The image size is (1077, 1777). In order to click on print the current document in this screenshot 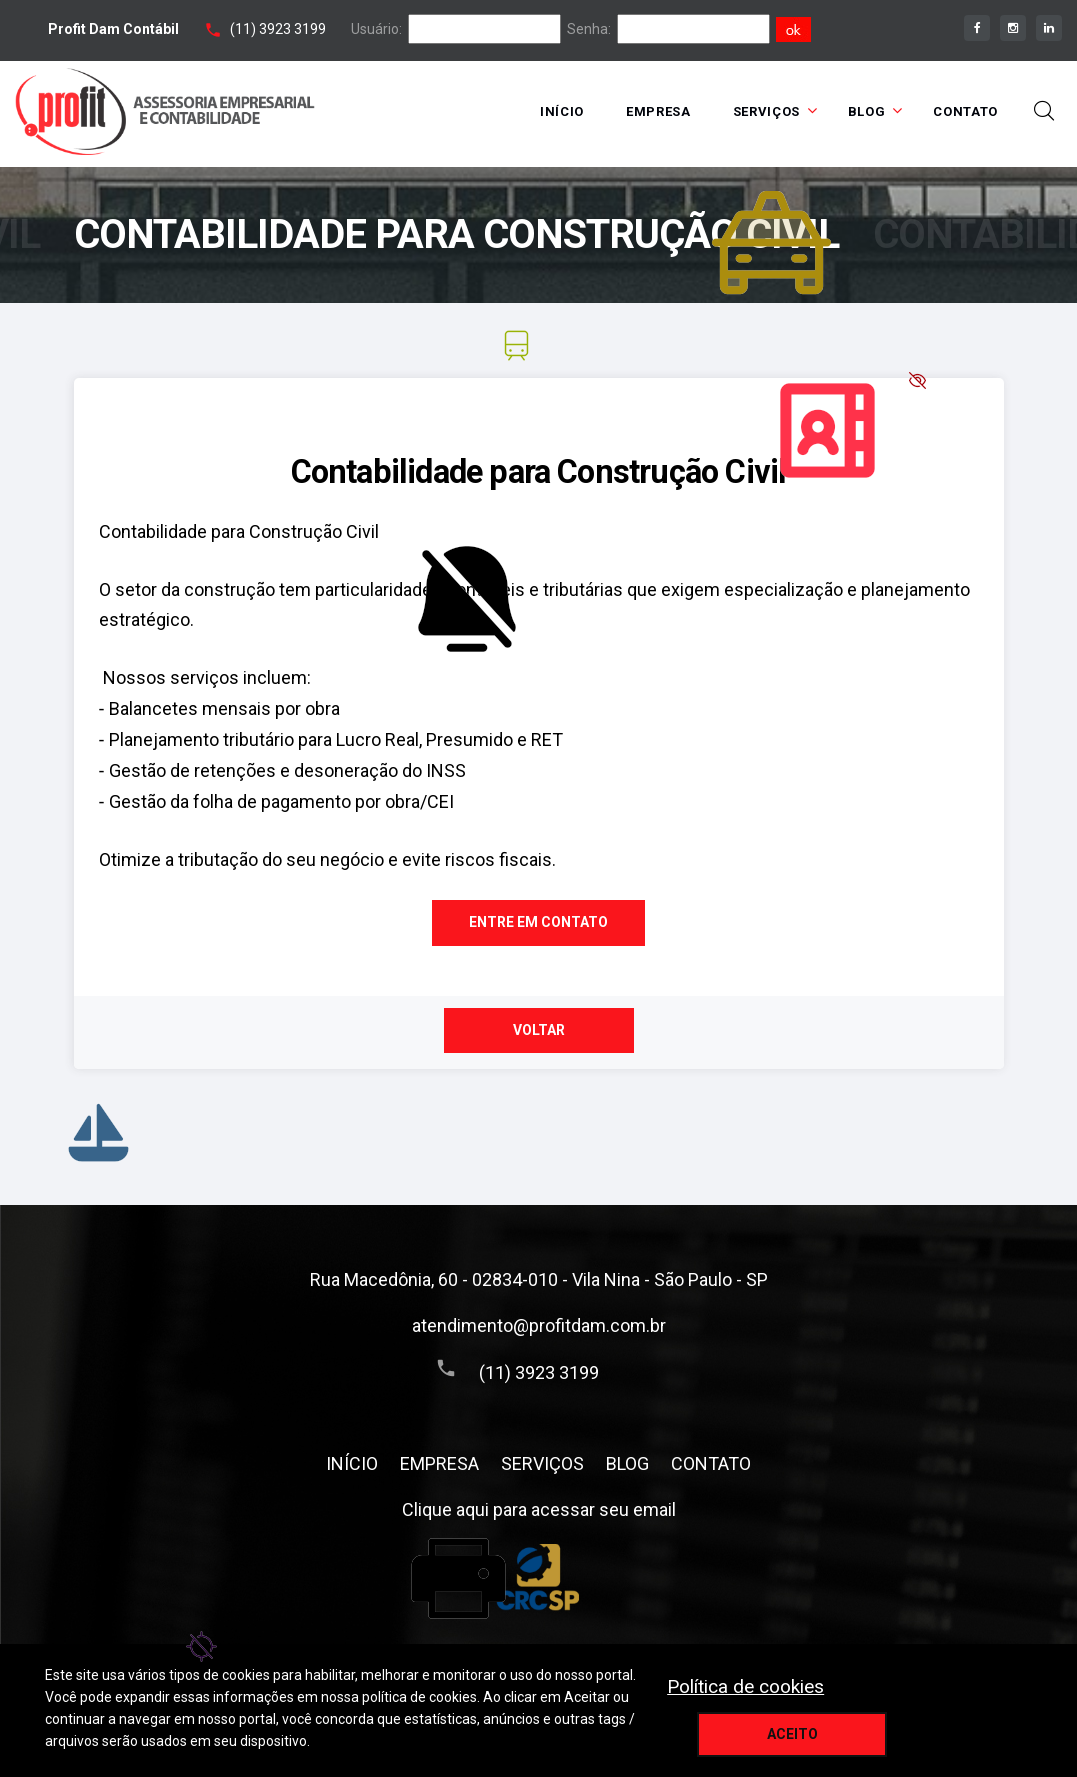, I will do `click(458, 1578)`.